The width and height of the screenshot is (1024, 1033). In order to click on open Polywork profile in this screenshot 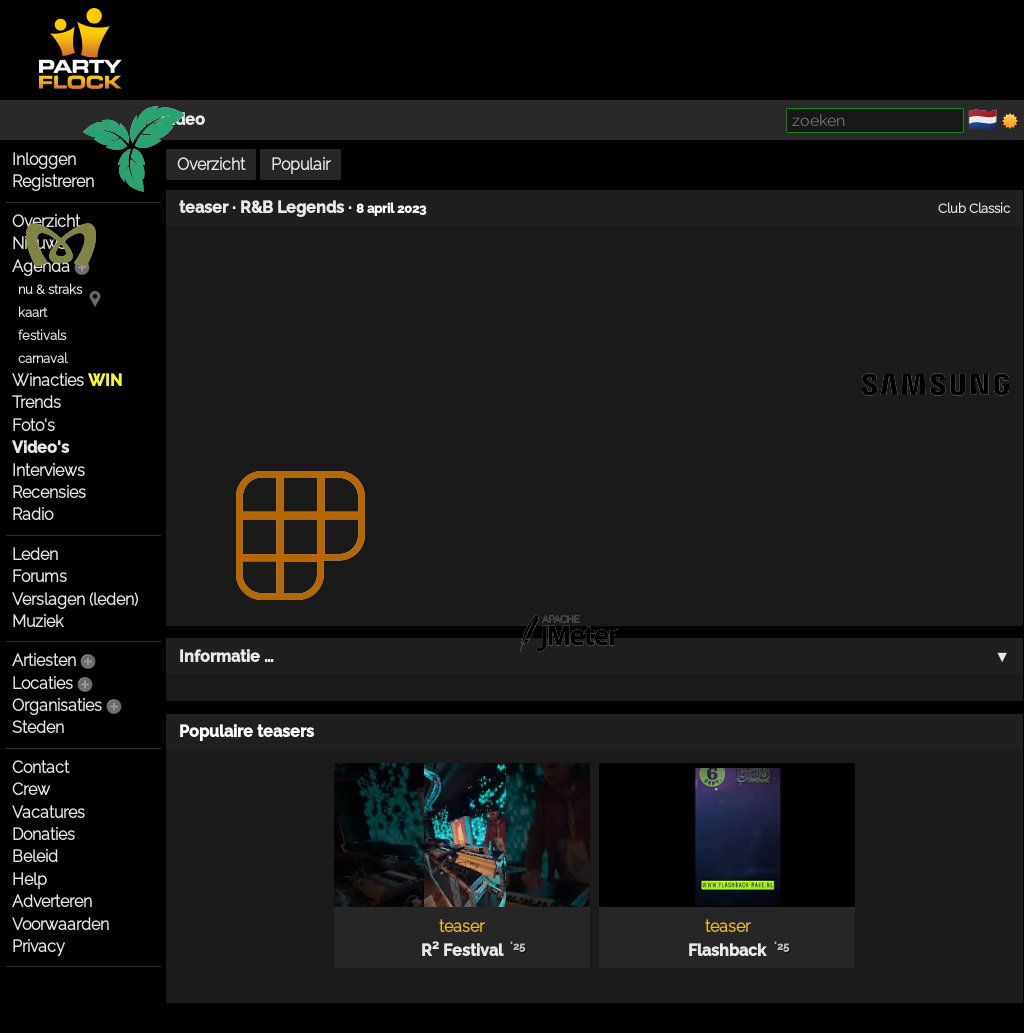, I will do `click(300, 535)`.